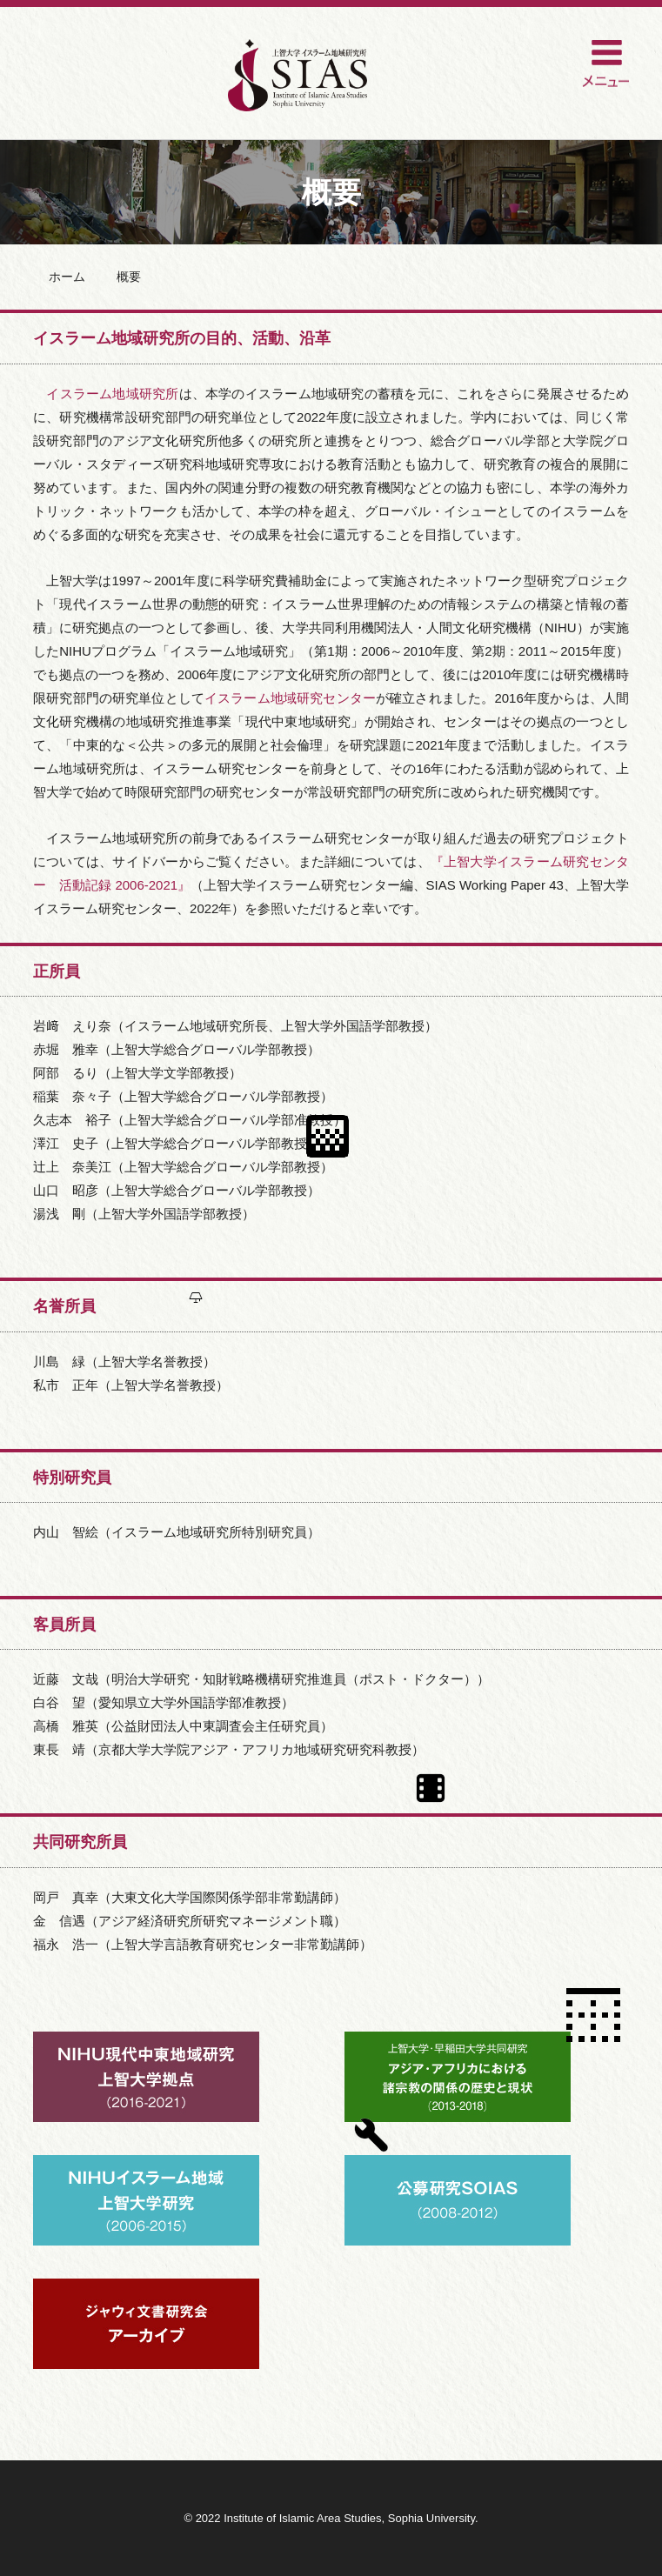  What do you see at coordinates (196, 1298) in the screenshot?
I see `toggle desk lamp or reading light` at bounding box center [196, 1298].